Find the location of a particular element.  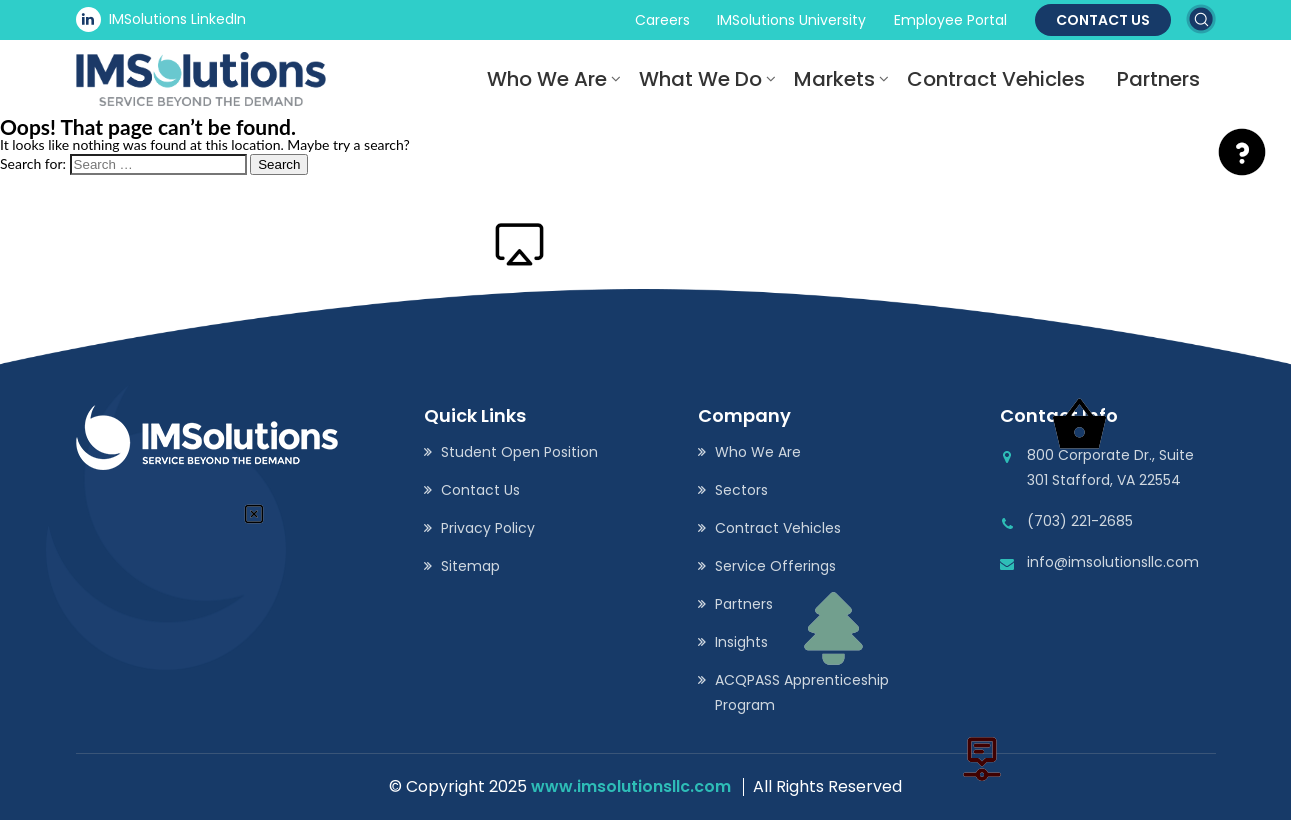

view your shopping basket is located at coordinates (1079, 424).